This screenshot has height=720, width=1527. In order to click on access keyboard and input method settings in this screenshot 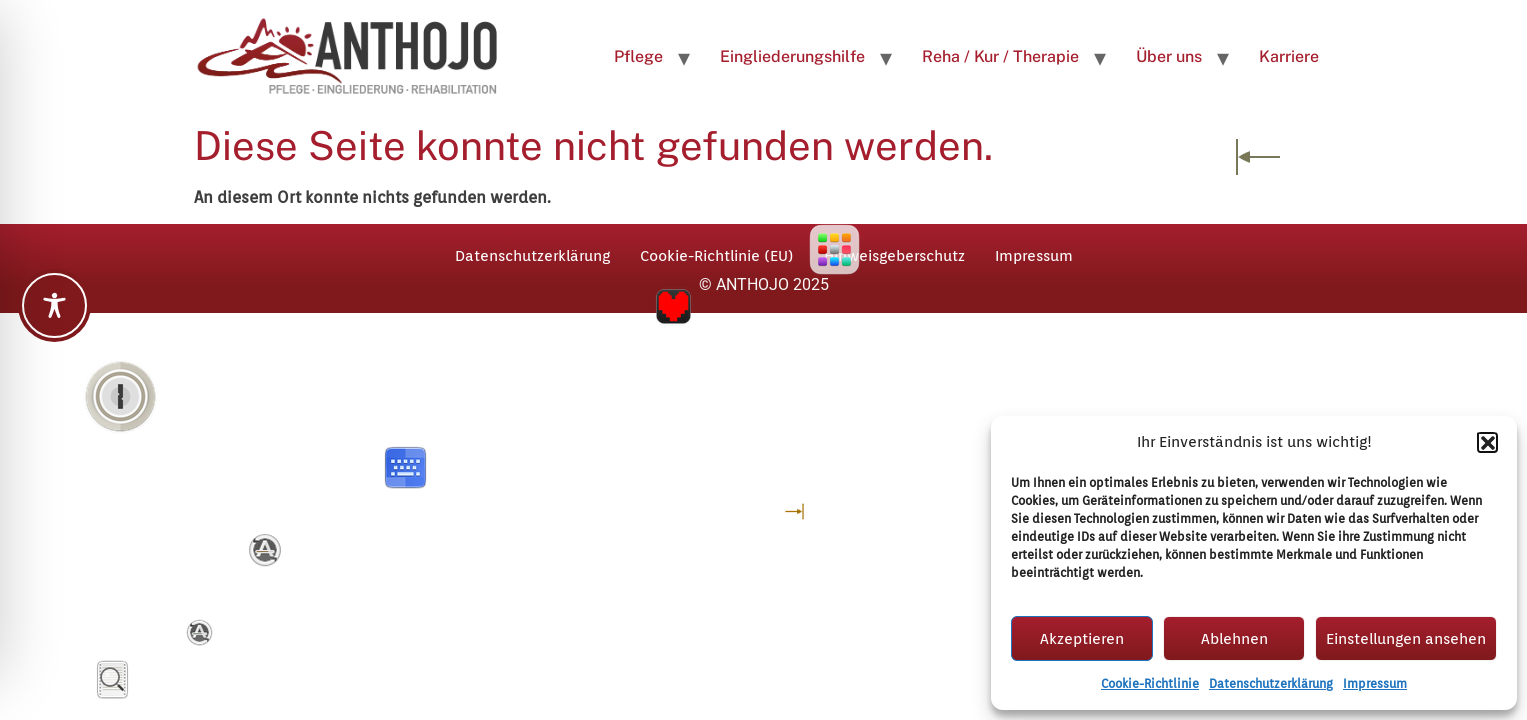, I will do `click(405, 467)`.